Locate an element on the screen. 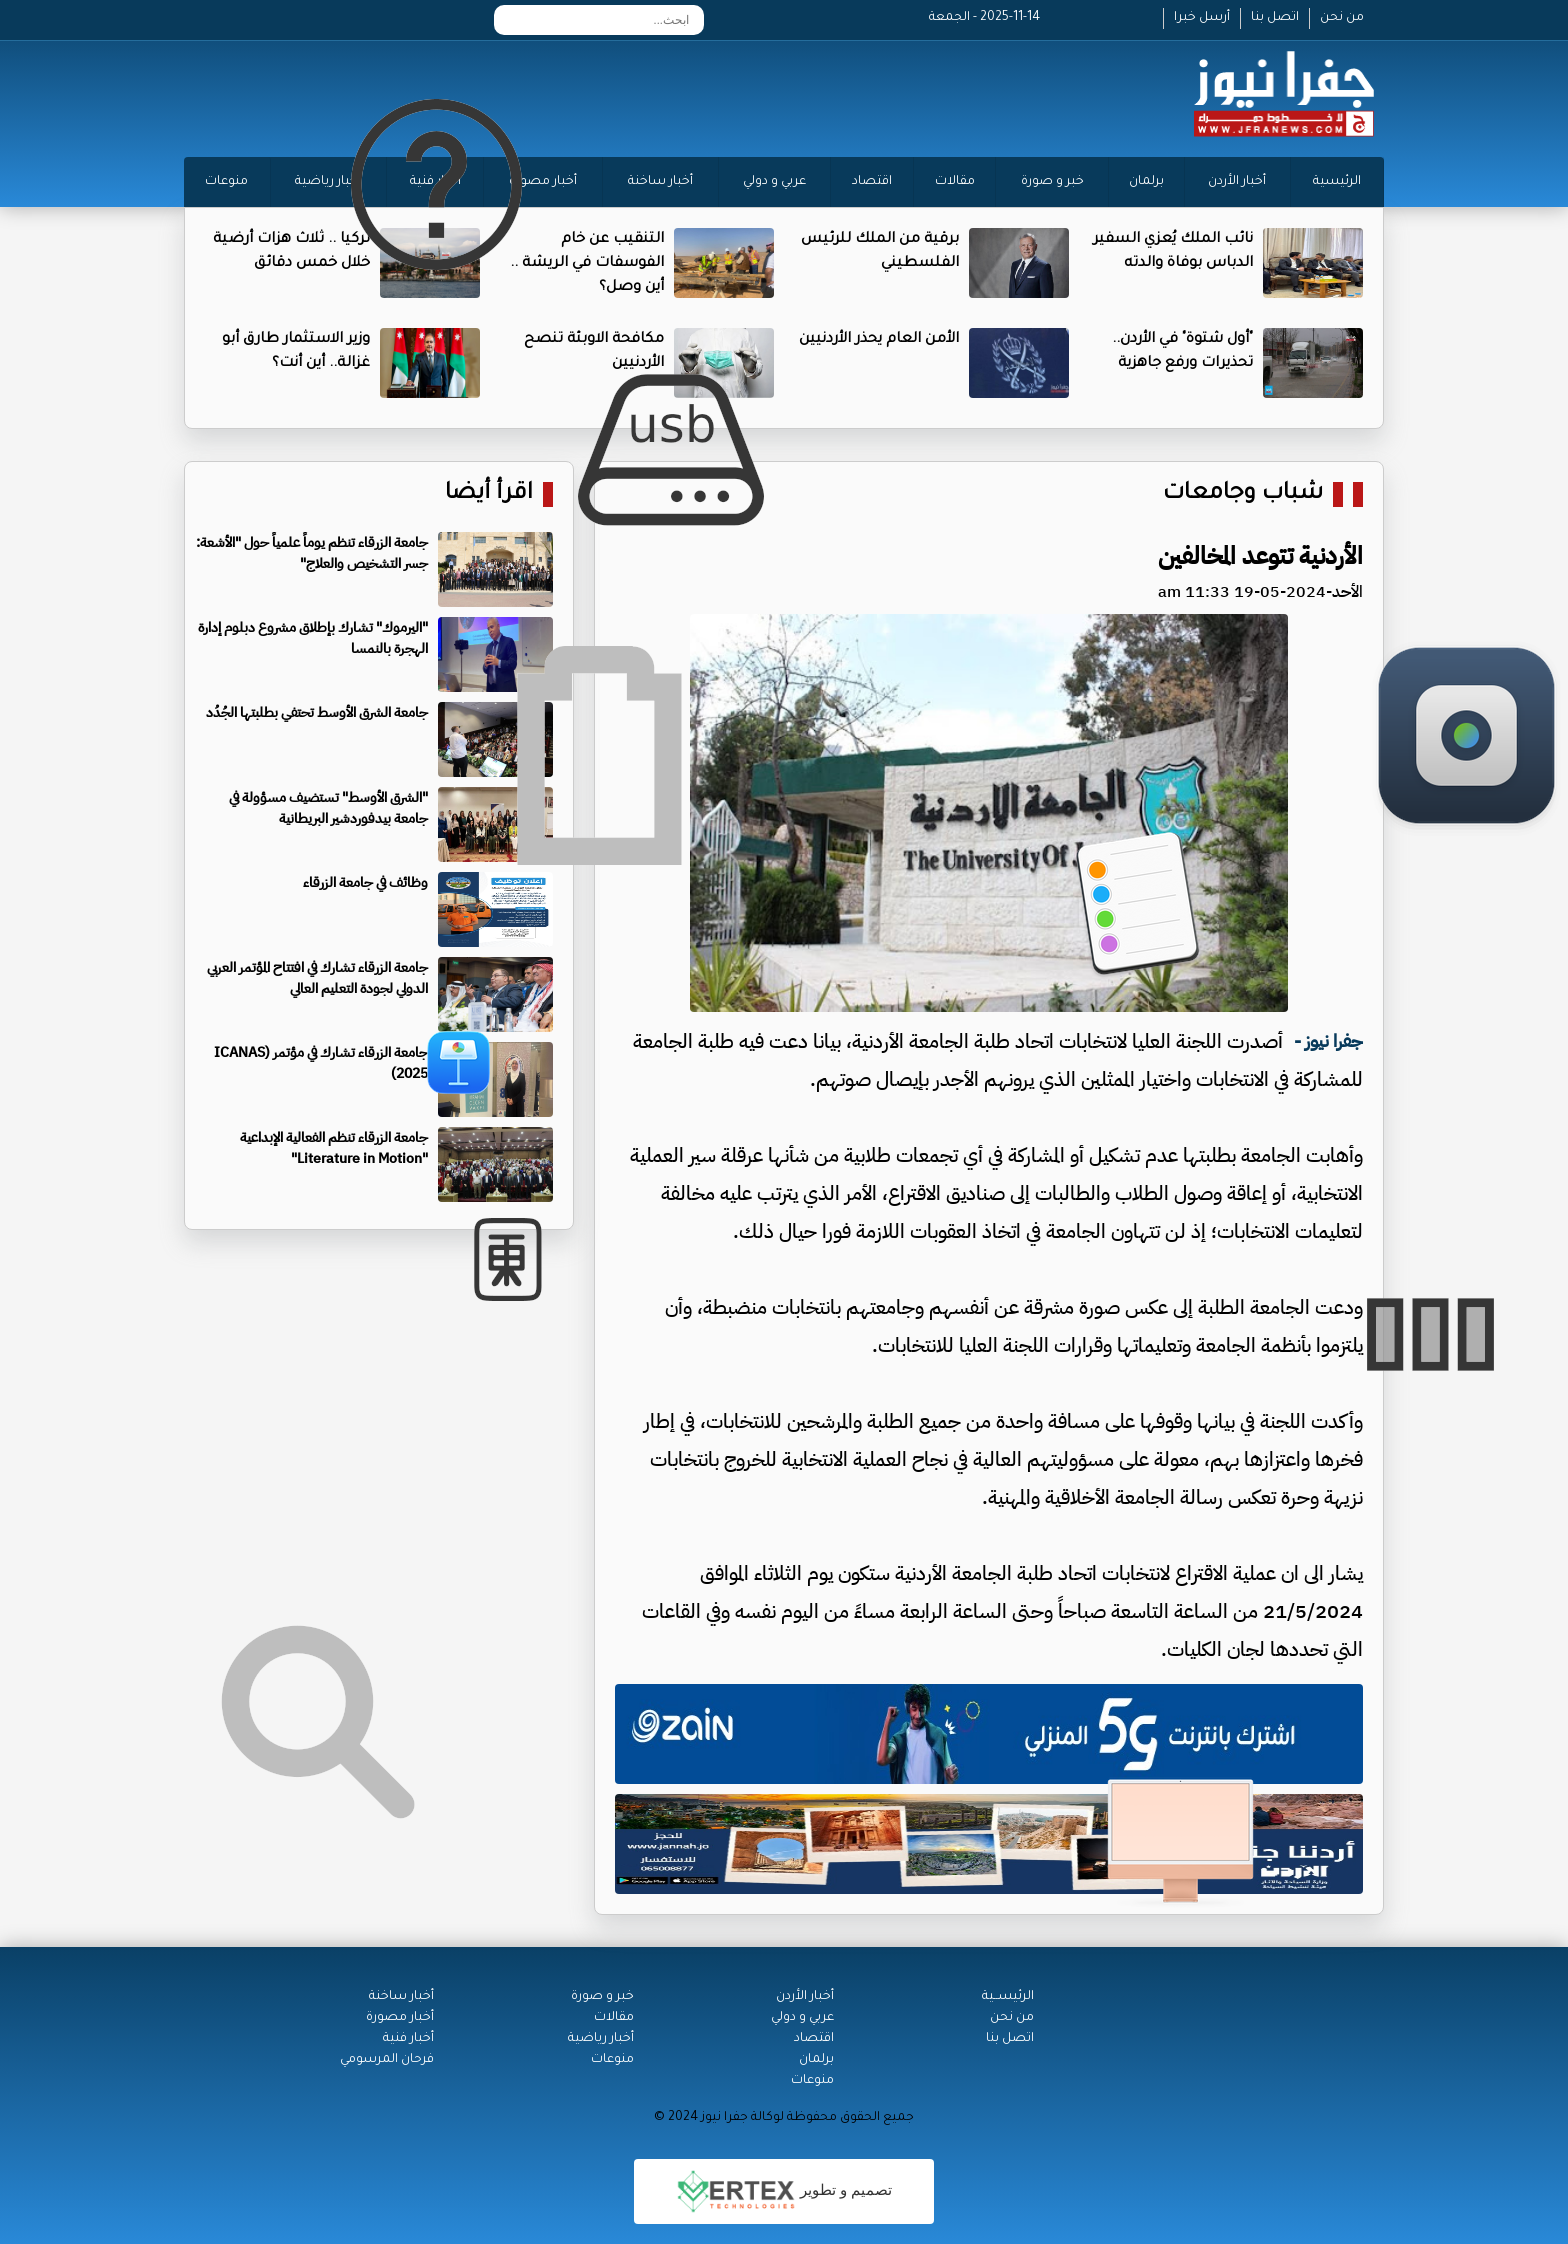 This screenshot has width=1568, height=2244. access search settings and preferences is located at coordinates (318, 1722).